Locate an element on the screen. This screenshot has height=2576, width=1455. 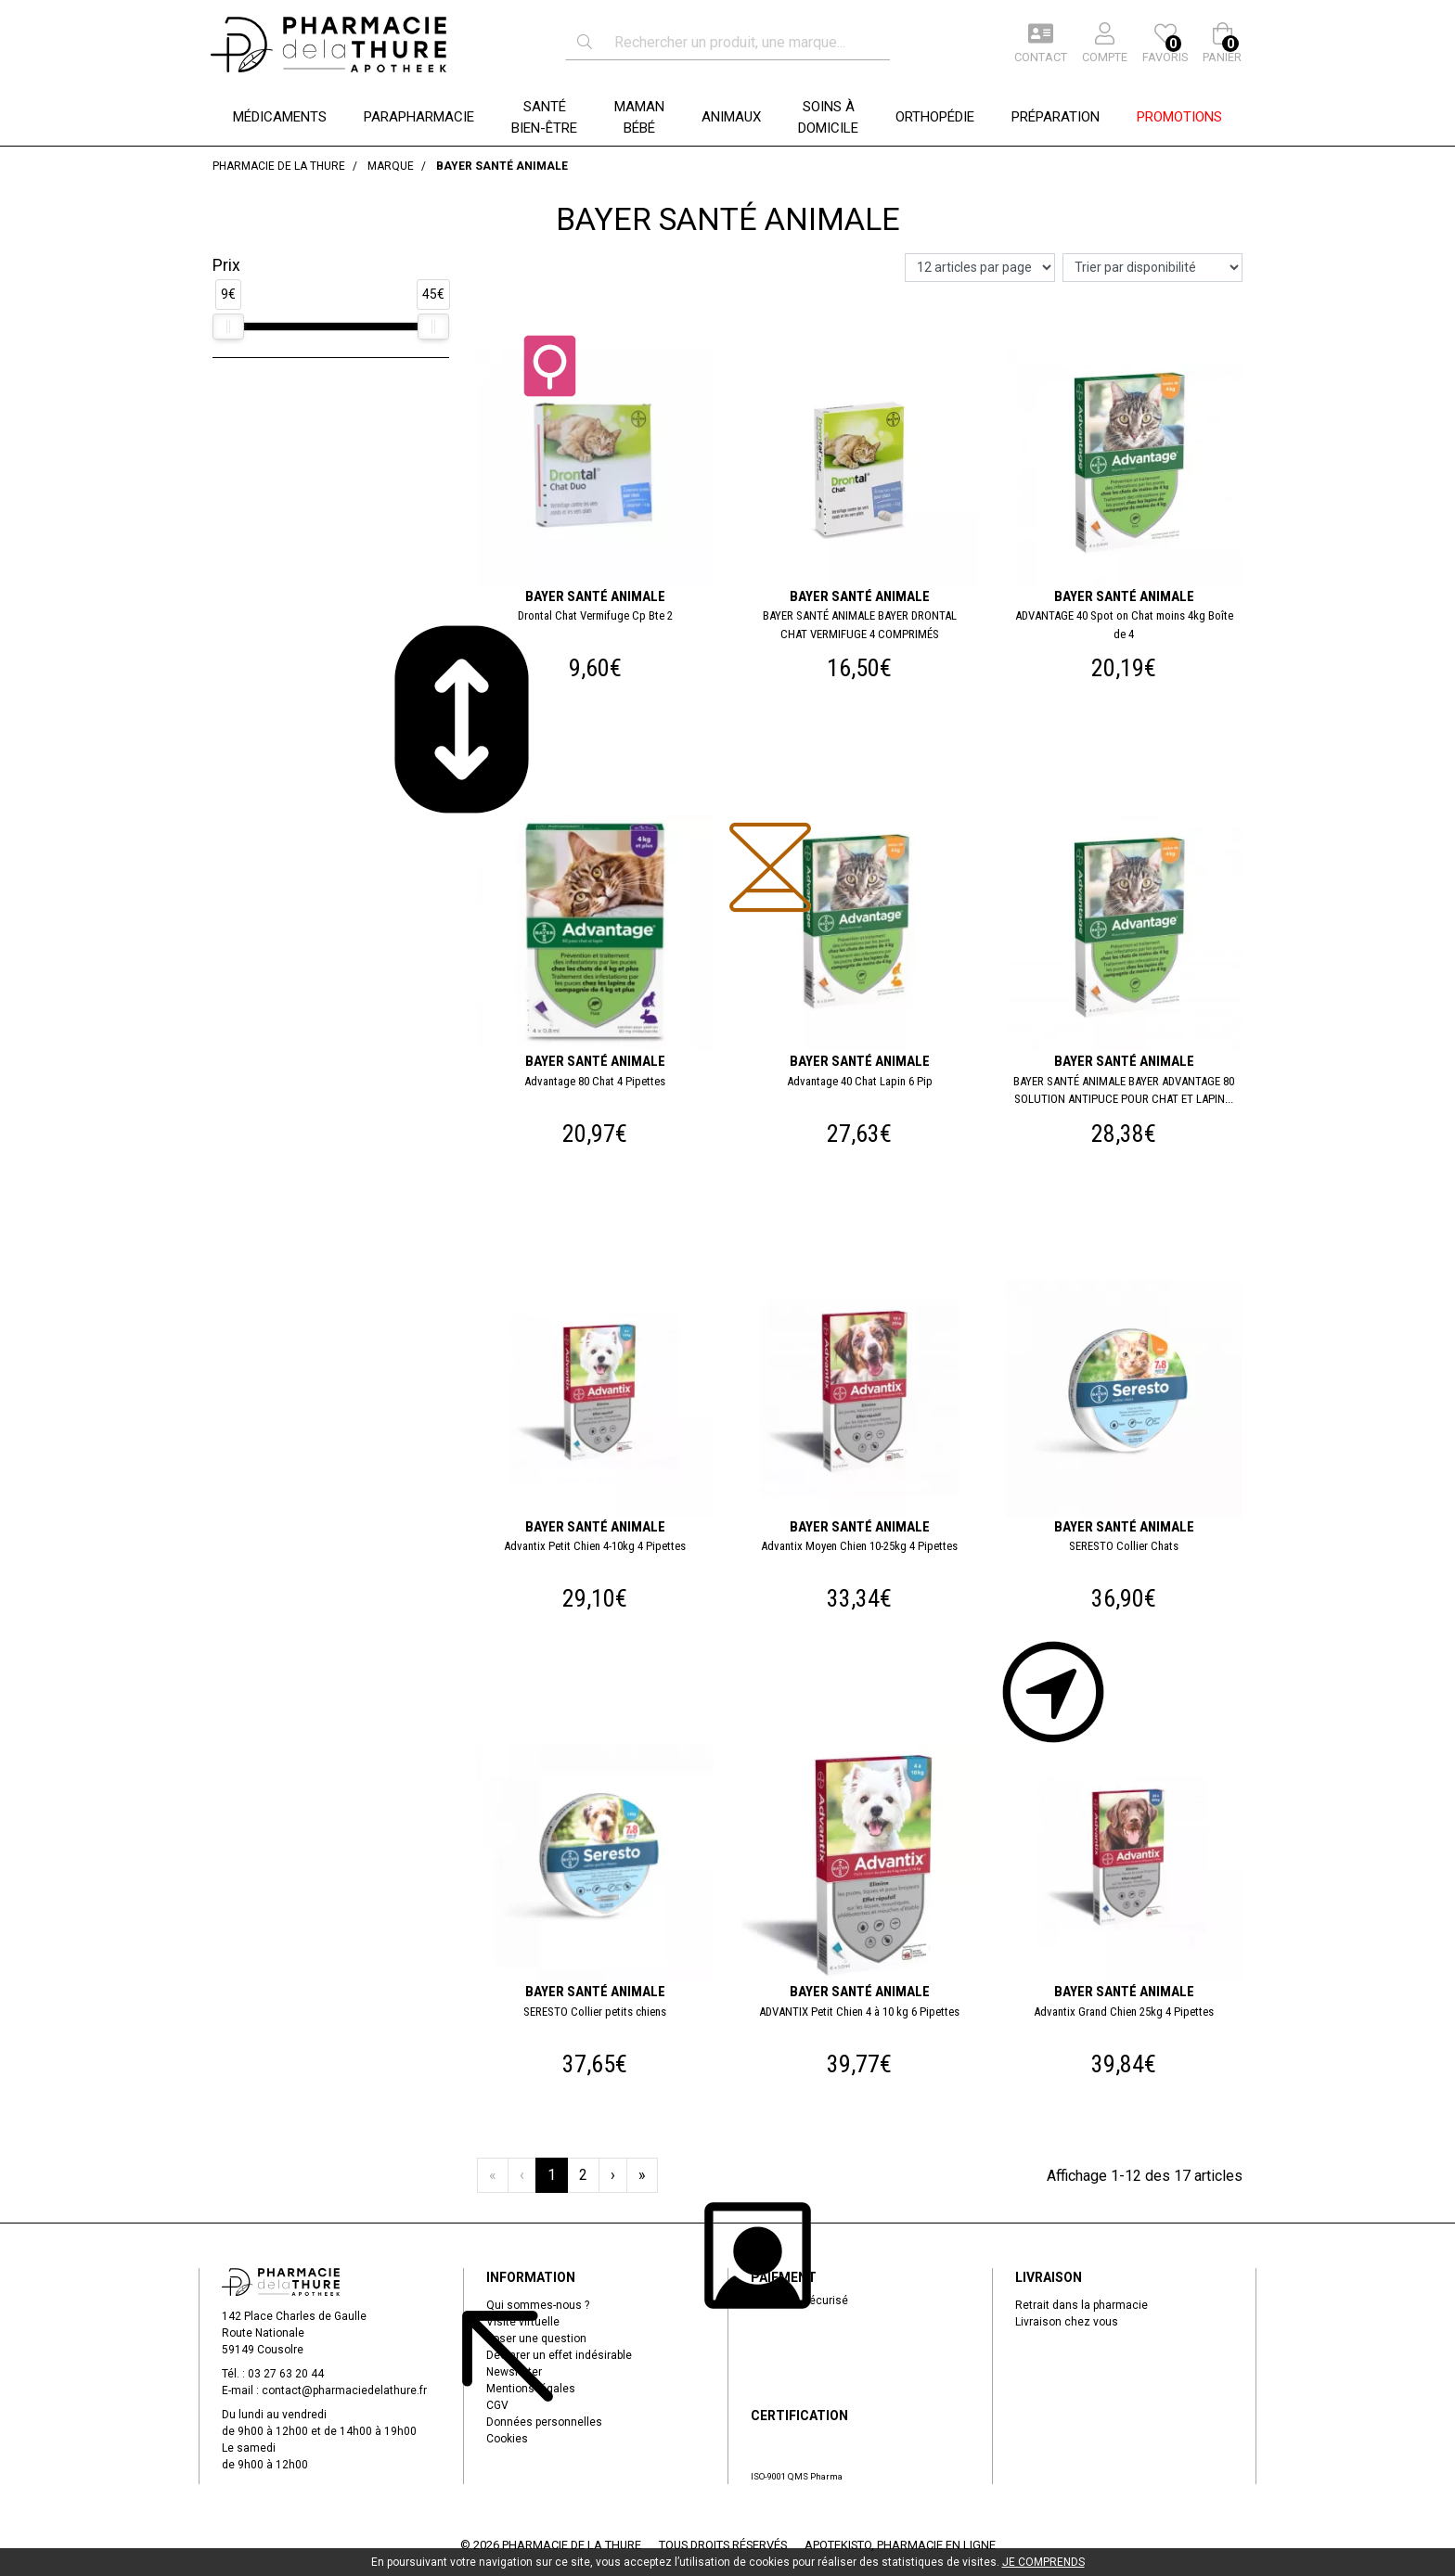
tap to navigate to this location is located at coordinates (1053, 1692).